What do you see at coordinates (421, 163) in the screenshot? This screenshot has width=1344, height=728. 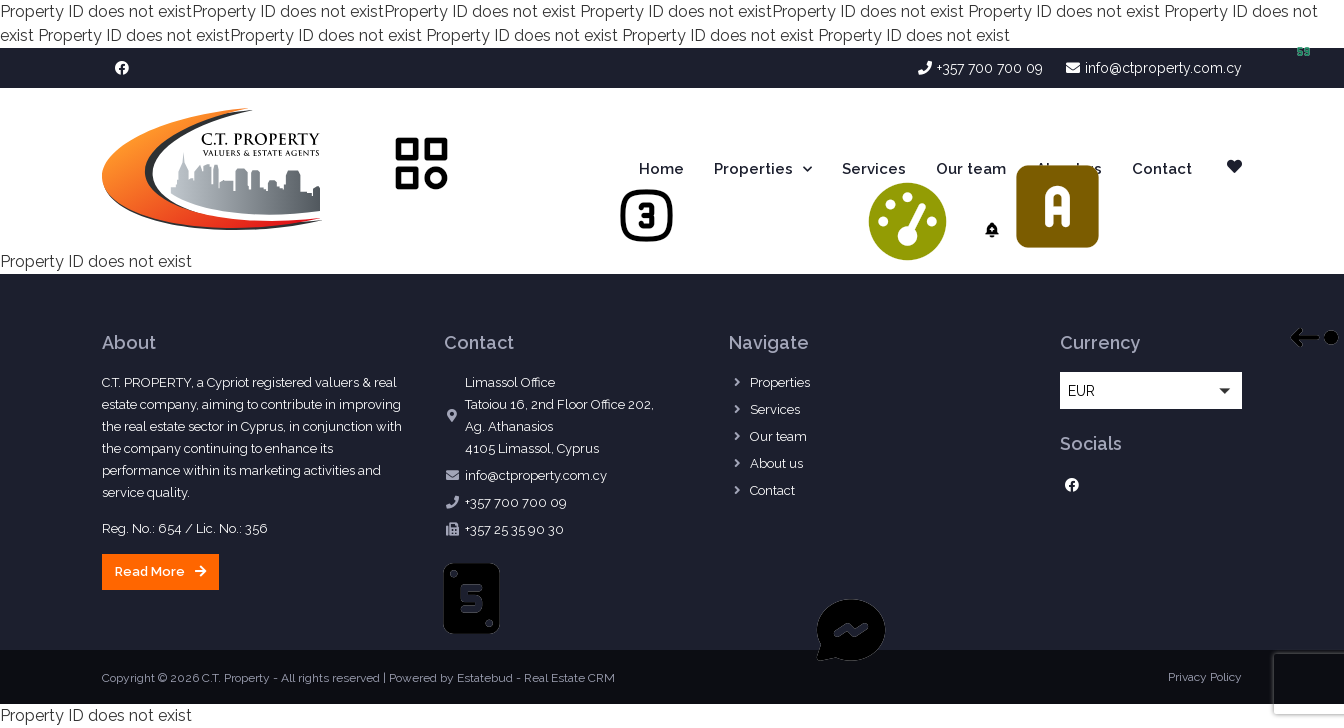 I see `browse categories or sections` at bounding box center [421, 163].